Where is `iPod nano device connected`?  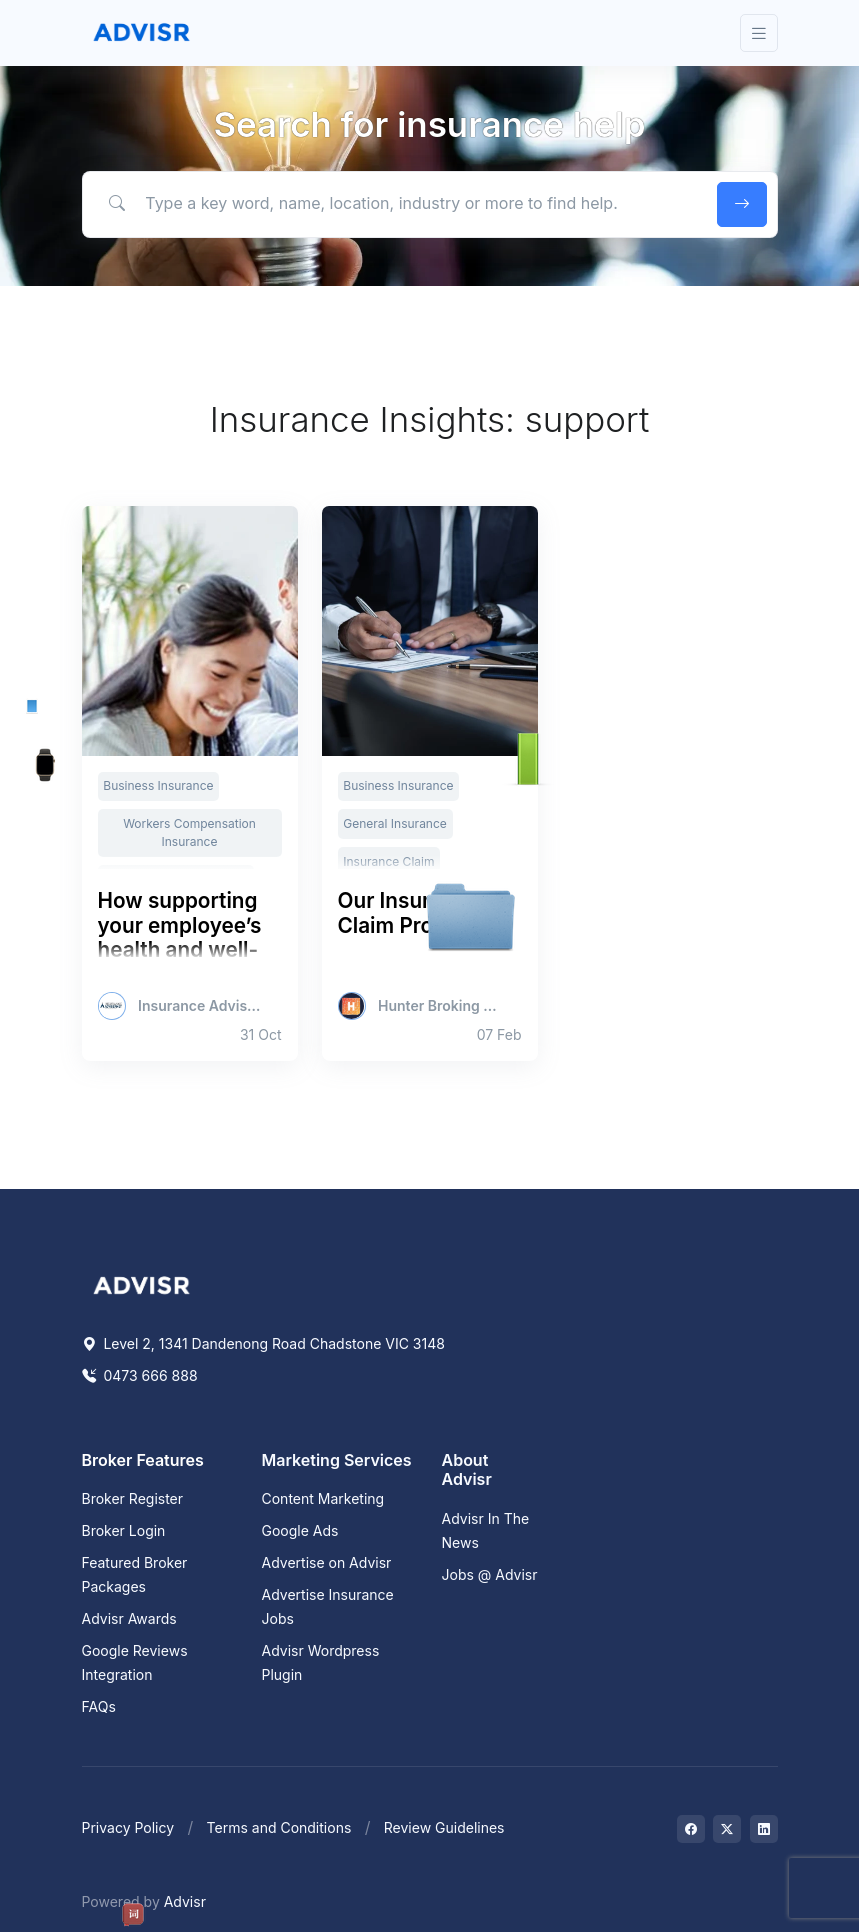
iPod nano device connected is located at coordinates (528, 760).